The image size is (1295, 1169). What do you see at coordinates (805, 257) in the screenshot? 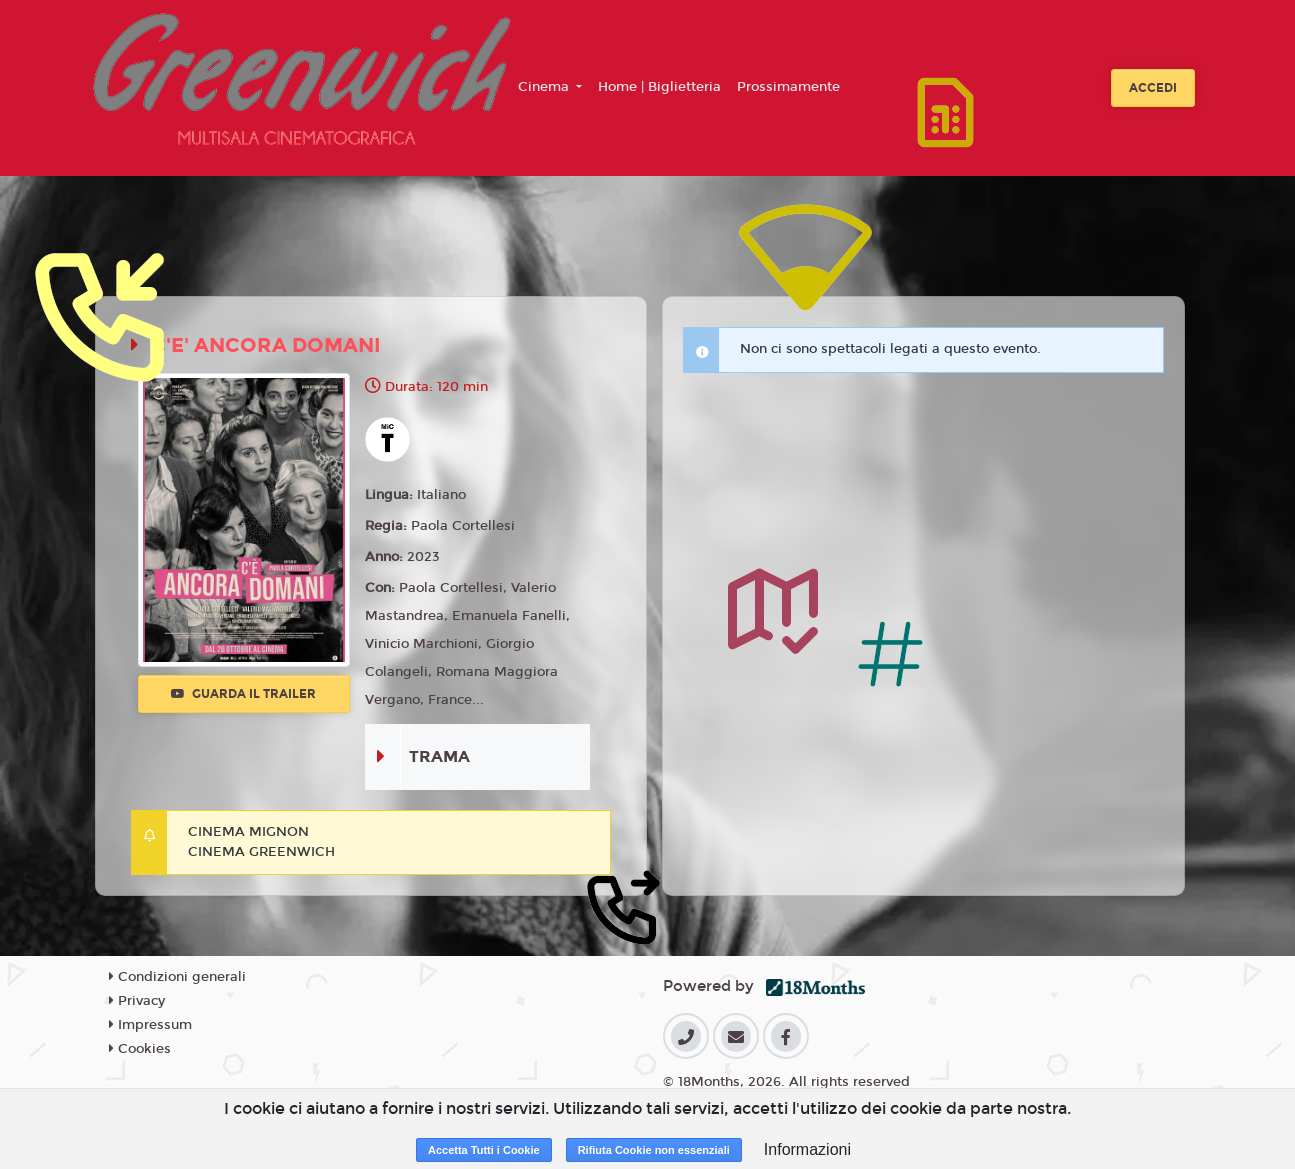
I see `indicates weak wifi signal strength` at bounding box center [805, 257].